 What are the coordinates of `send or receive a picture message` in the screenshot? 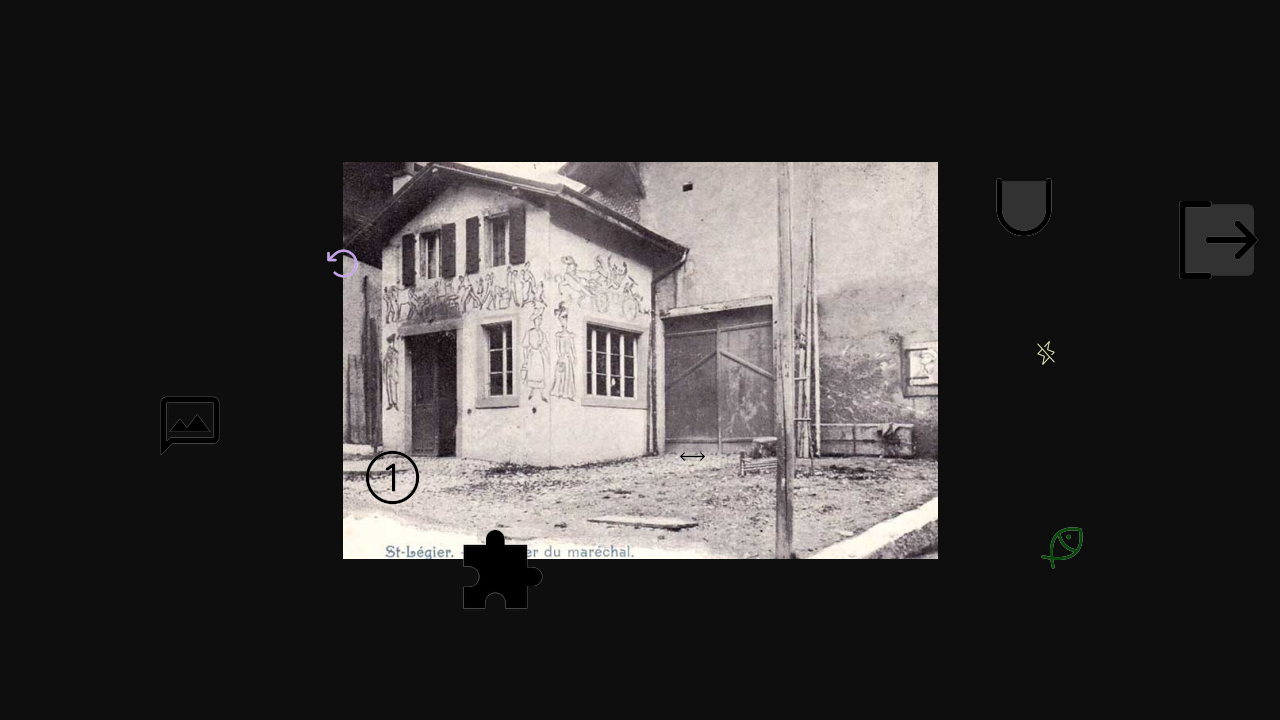 It's located at (190, 426).